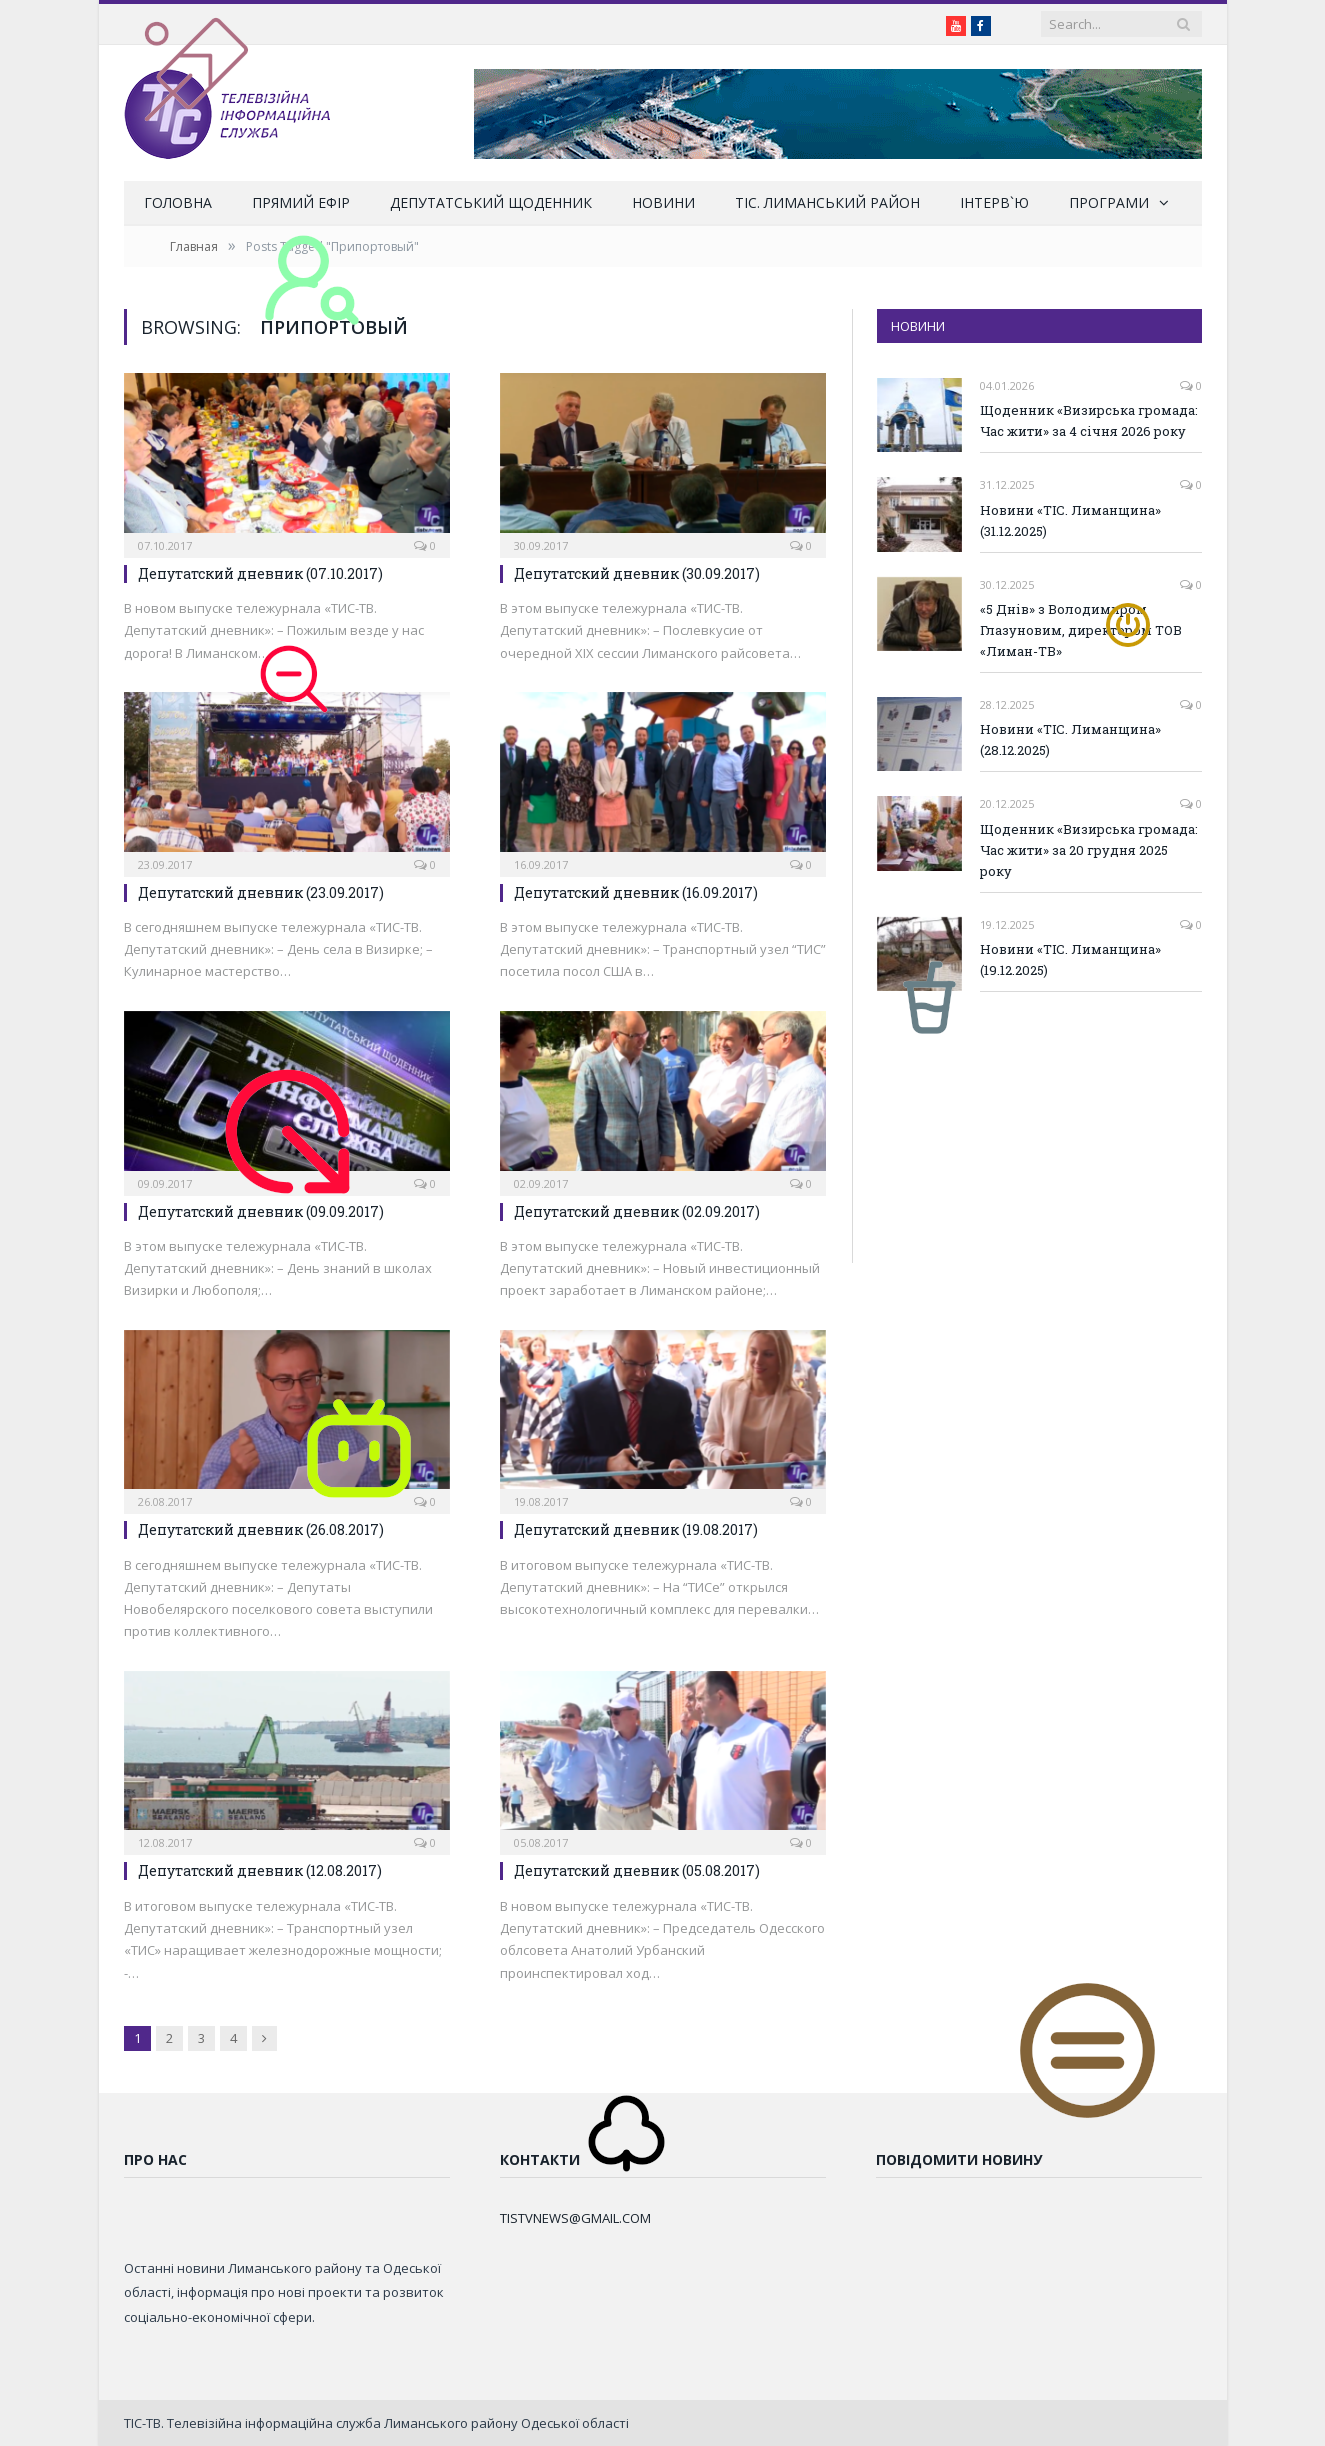 This screenshot has height=2446, width=1325. What do you see at coordinates (294, 679) in the screenshot?
I see `zoom out` at bounding box center [294, 679].